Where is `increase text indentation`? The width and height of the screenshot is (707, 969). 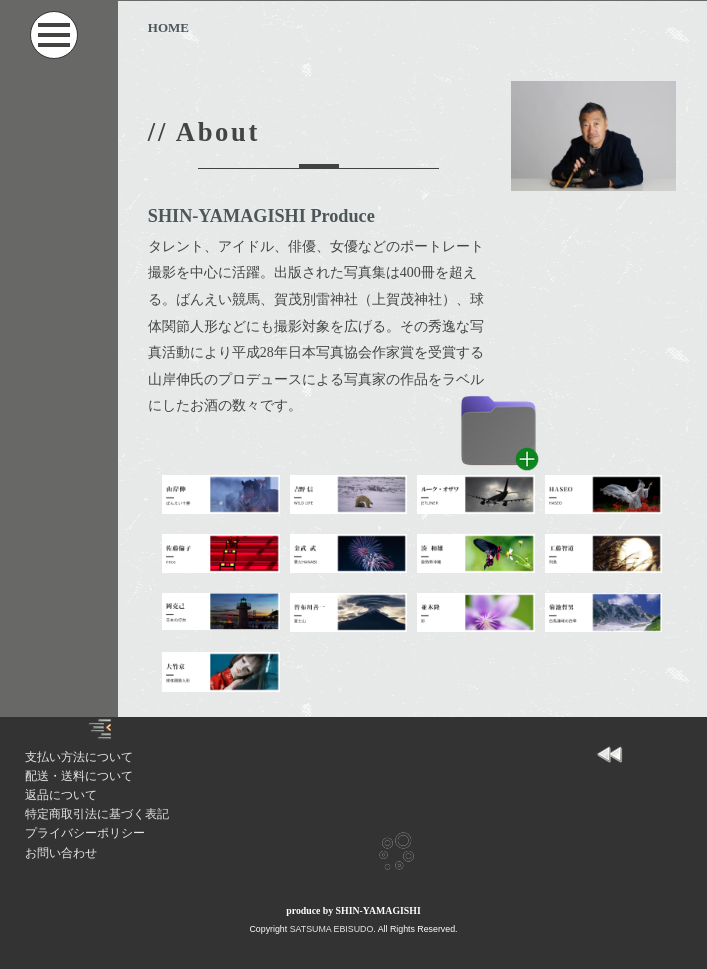
increase text indentation is located at coordinates (100, 730).